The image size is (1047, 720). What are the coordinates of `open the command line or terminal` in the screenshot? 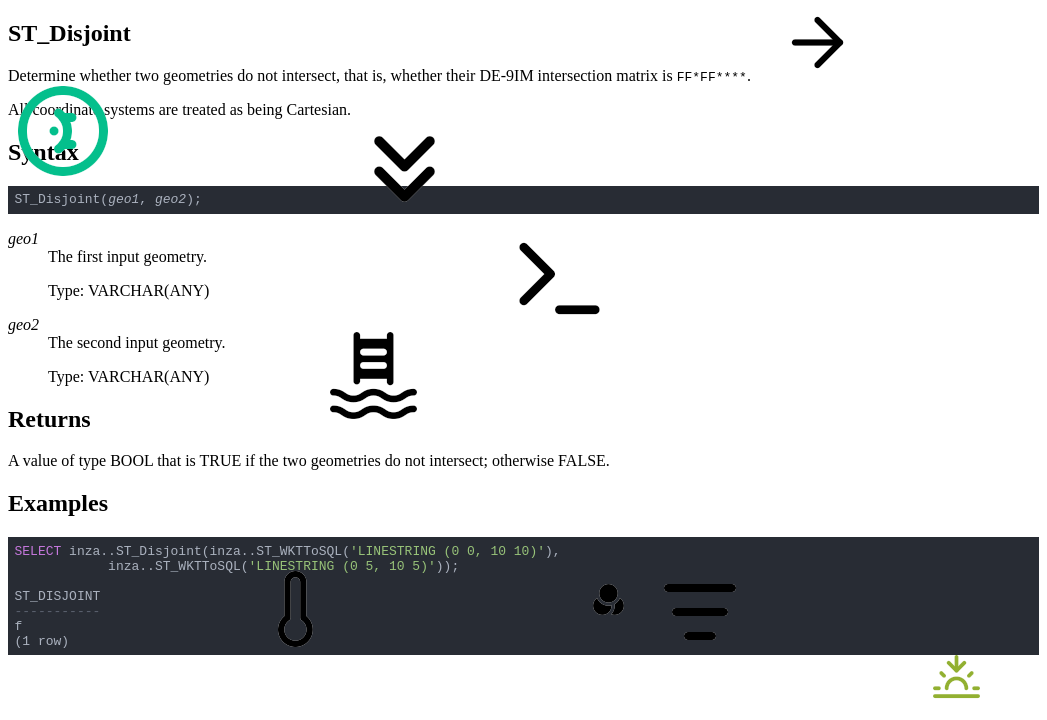 It's located at (559, 278).